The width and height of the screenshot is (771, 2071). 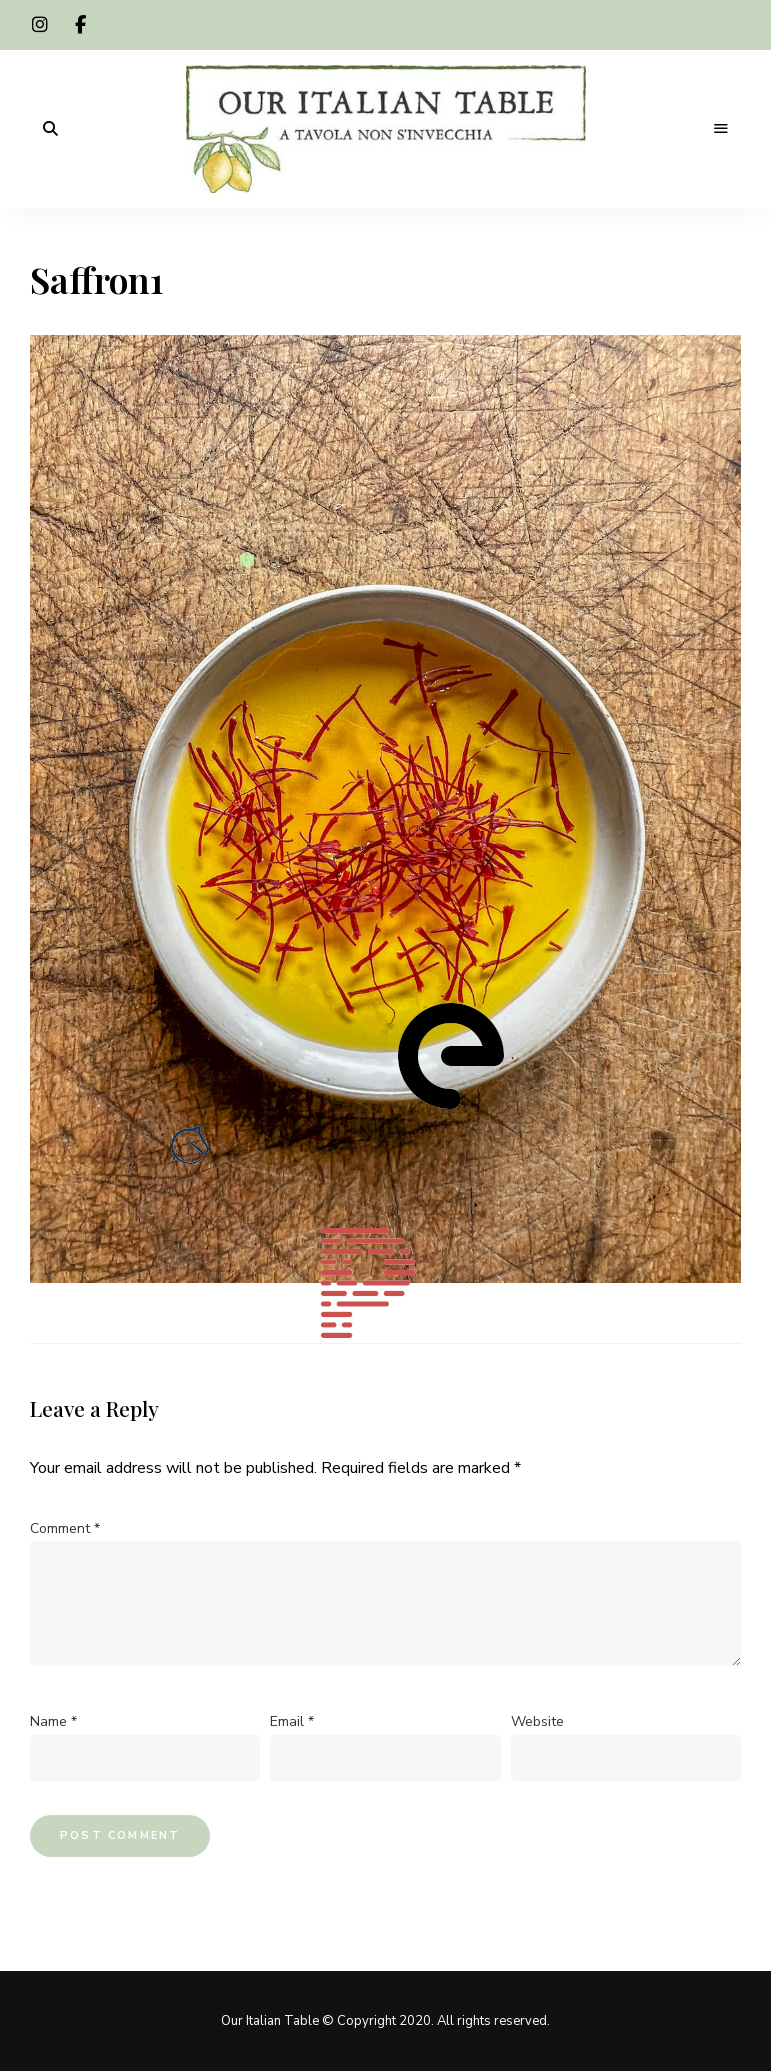 I want to click on open Roll20 virtual tabletop platform, so click(x=247, y=560).